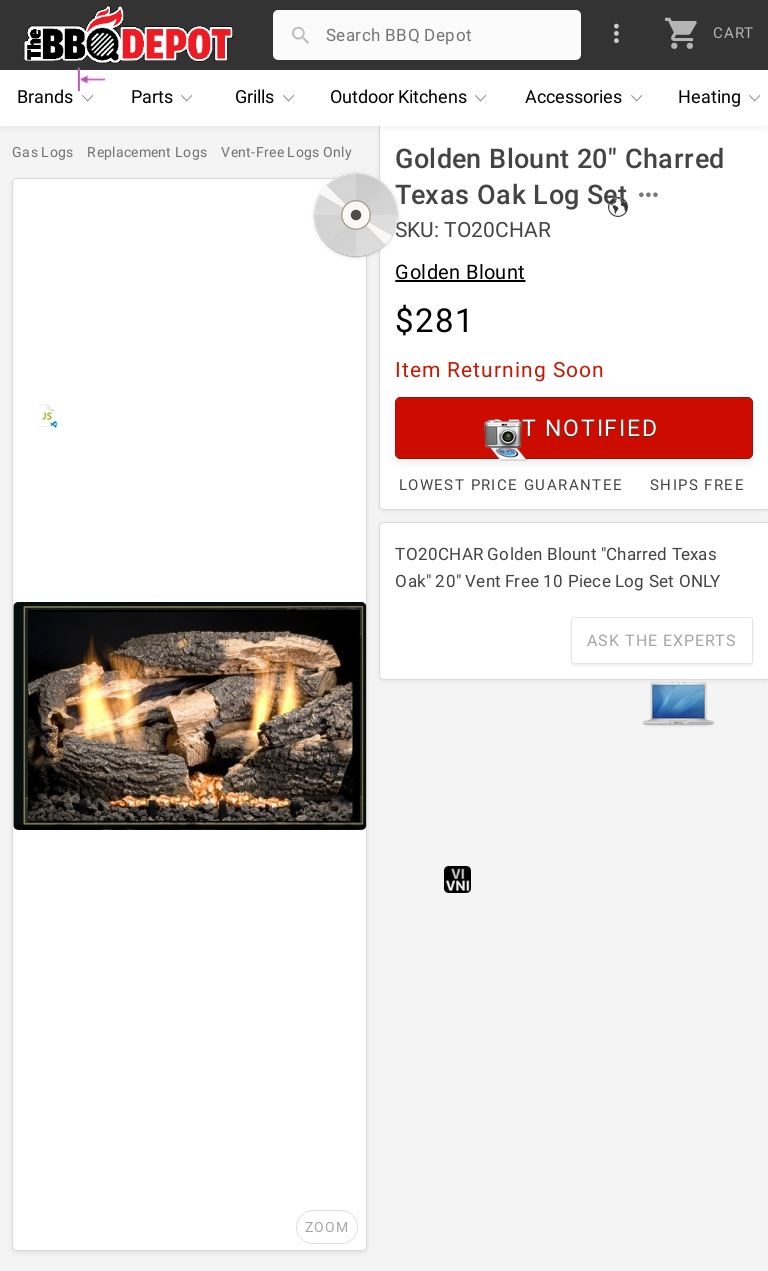  What do you see at coordinates (47, 416) in the screenshot?
I see `javascript file type in Visual Studio Code` at bounding box center [47, 416].